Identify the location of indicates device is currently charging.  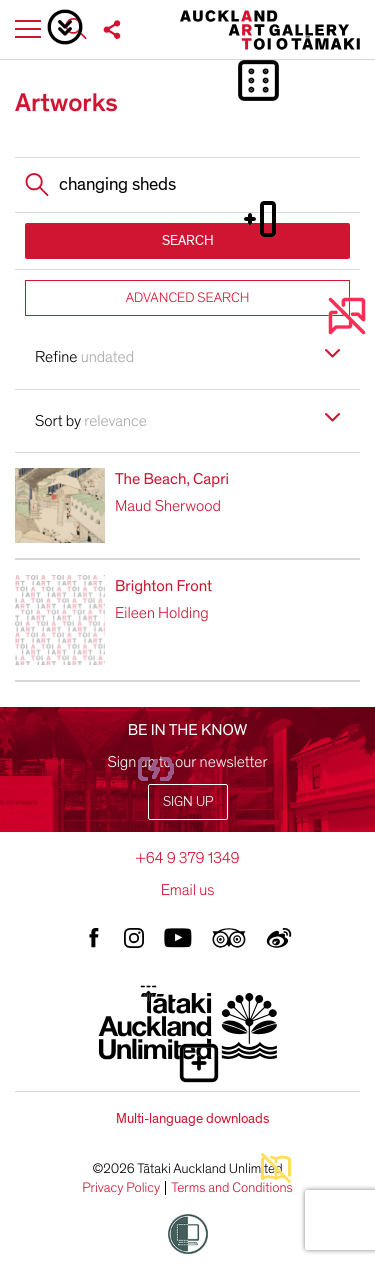
(156, 769).